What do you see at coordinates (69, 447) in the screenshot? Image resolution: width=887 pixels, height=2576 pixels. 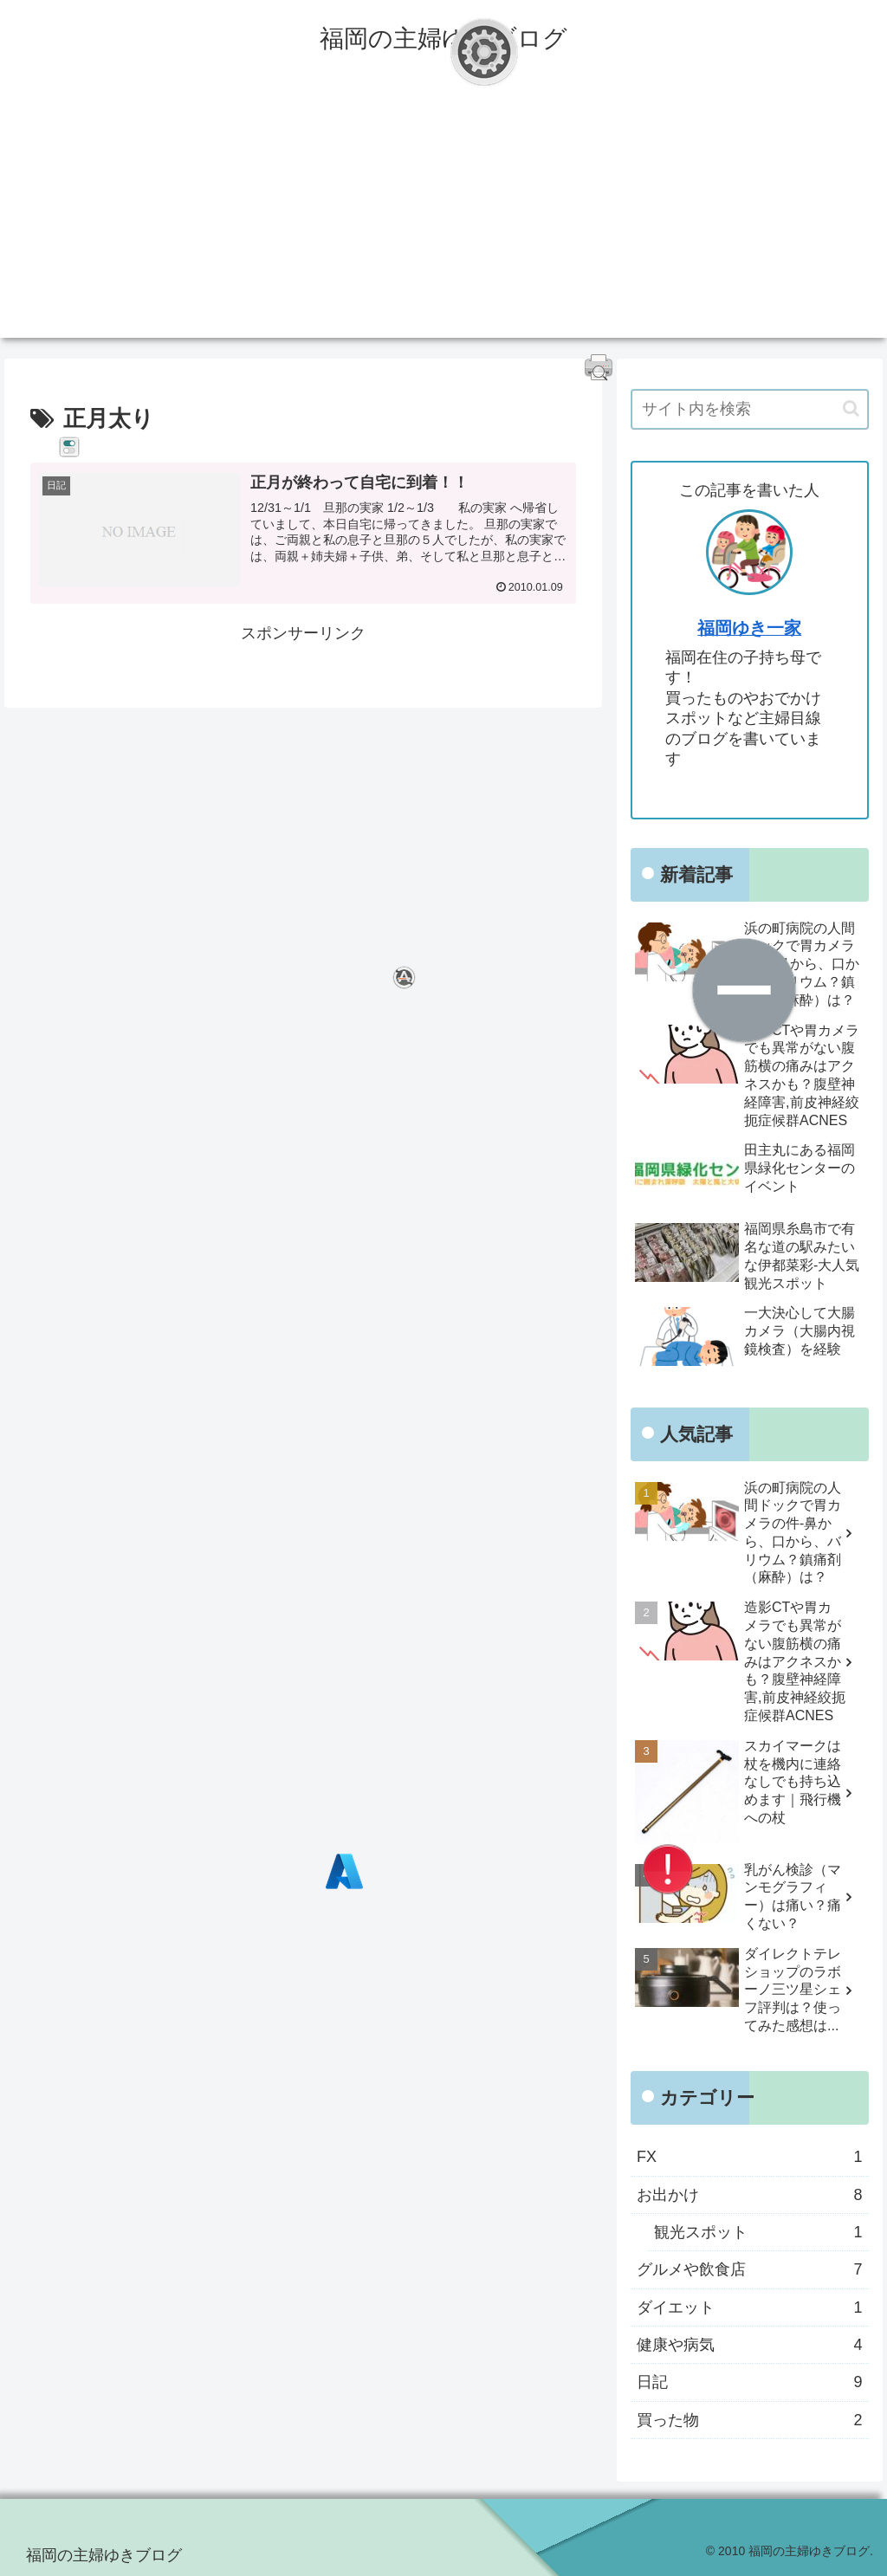 I see `open unity tweak tool settings` at bounding box center [69, 447].